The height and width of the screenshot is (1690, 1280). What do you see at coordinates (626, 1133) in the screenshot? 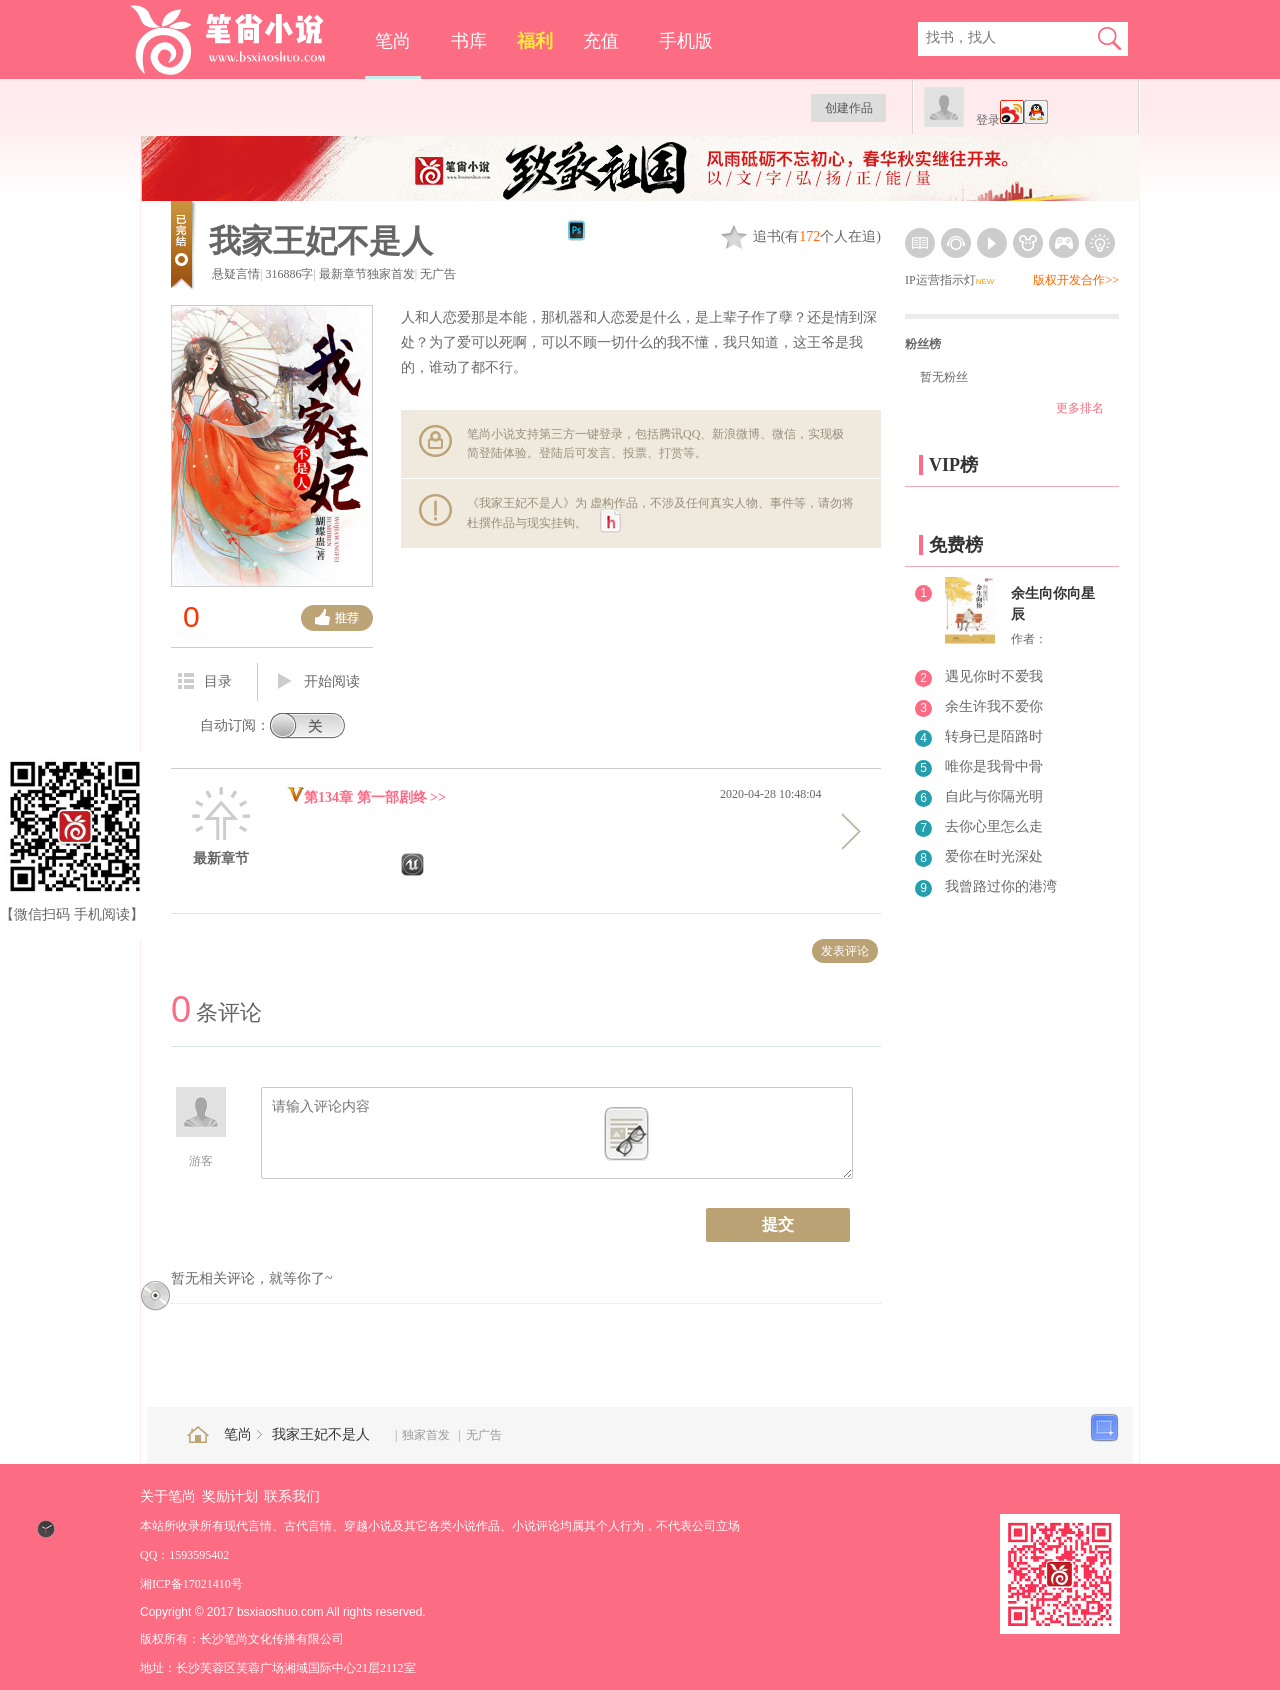
I see `open the documents app` at bounding box center [626, 1133].